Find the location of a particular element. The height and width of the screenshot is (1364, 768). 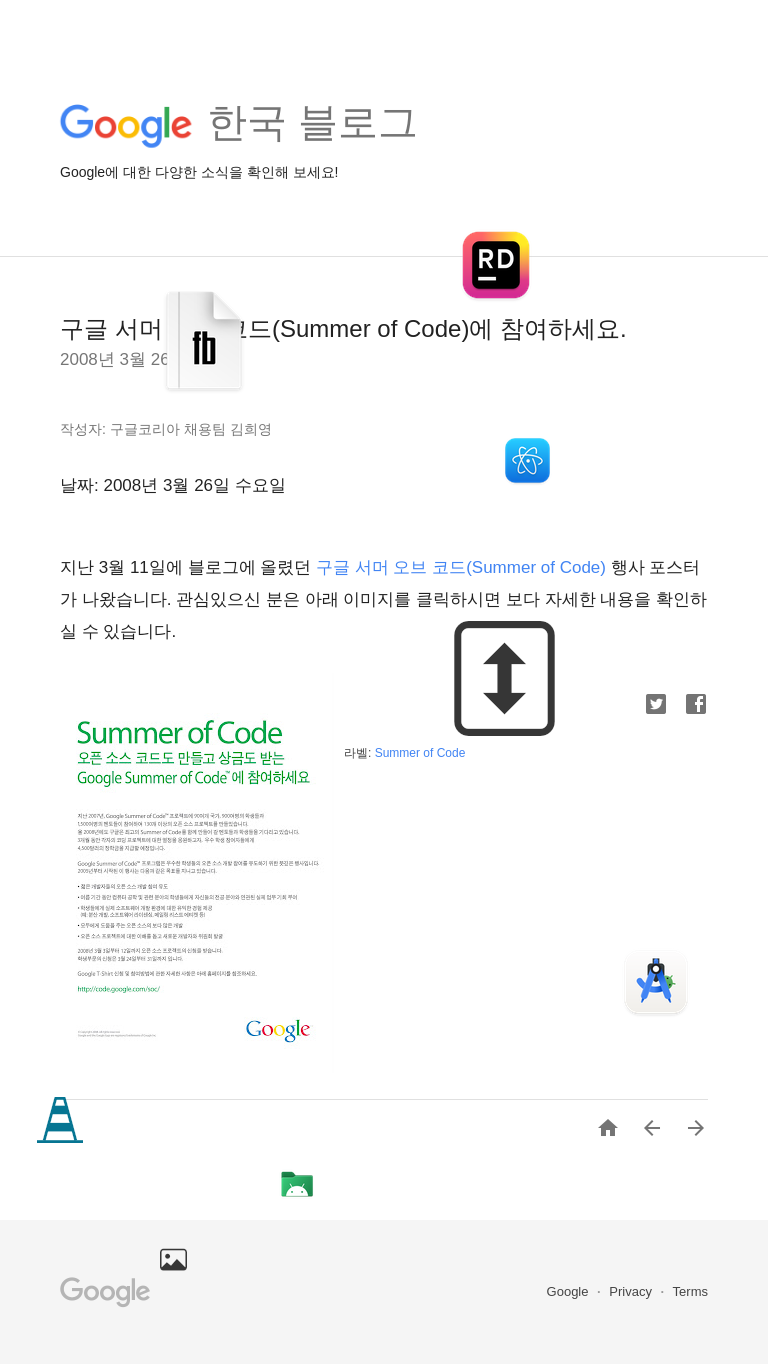

open android-related files folder is located at coordinates (297, 1185).